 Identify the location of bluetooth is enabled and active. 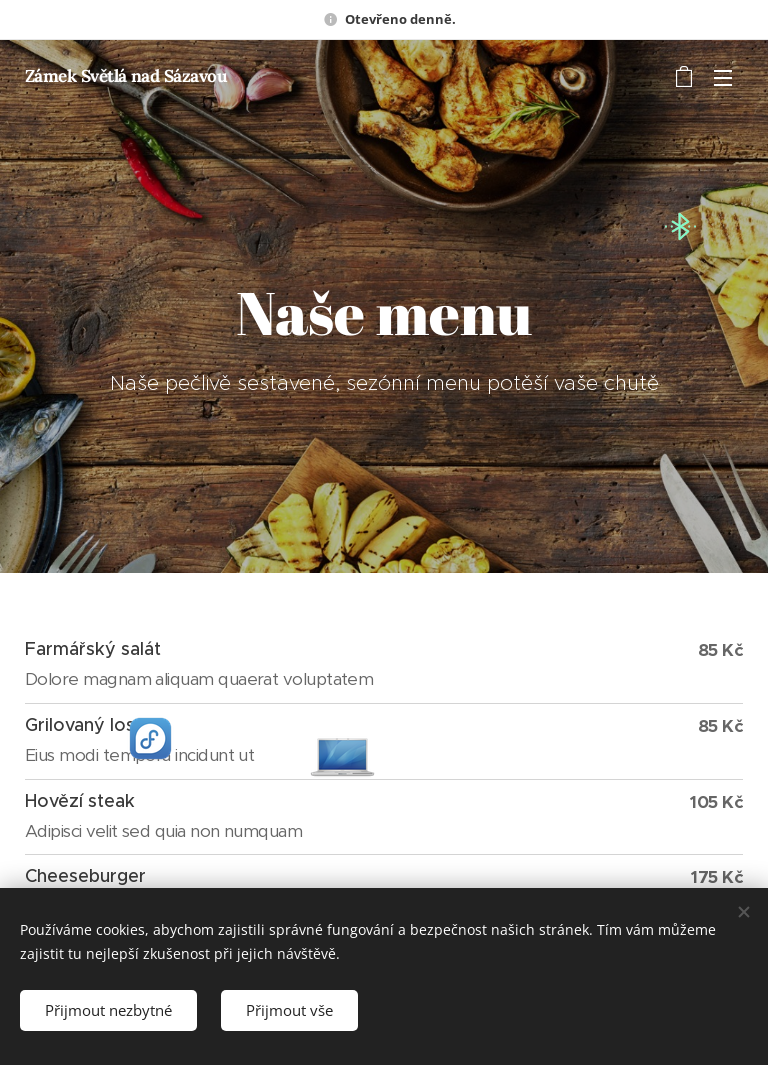
(680, 226).